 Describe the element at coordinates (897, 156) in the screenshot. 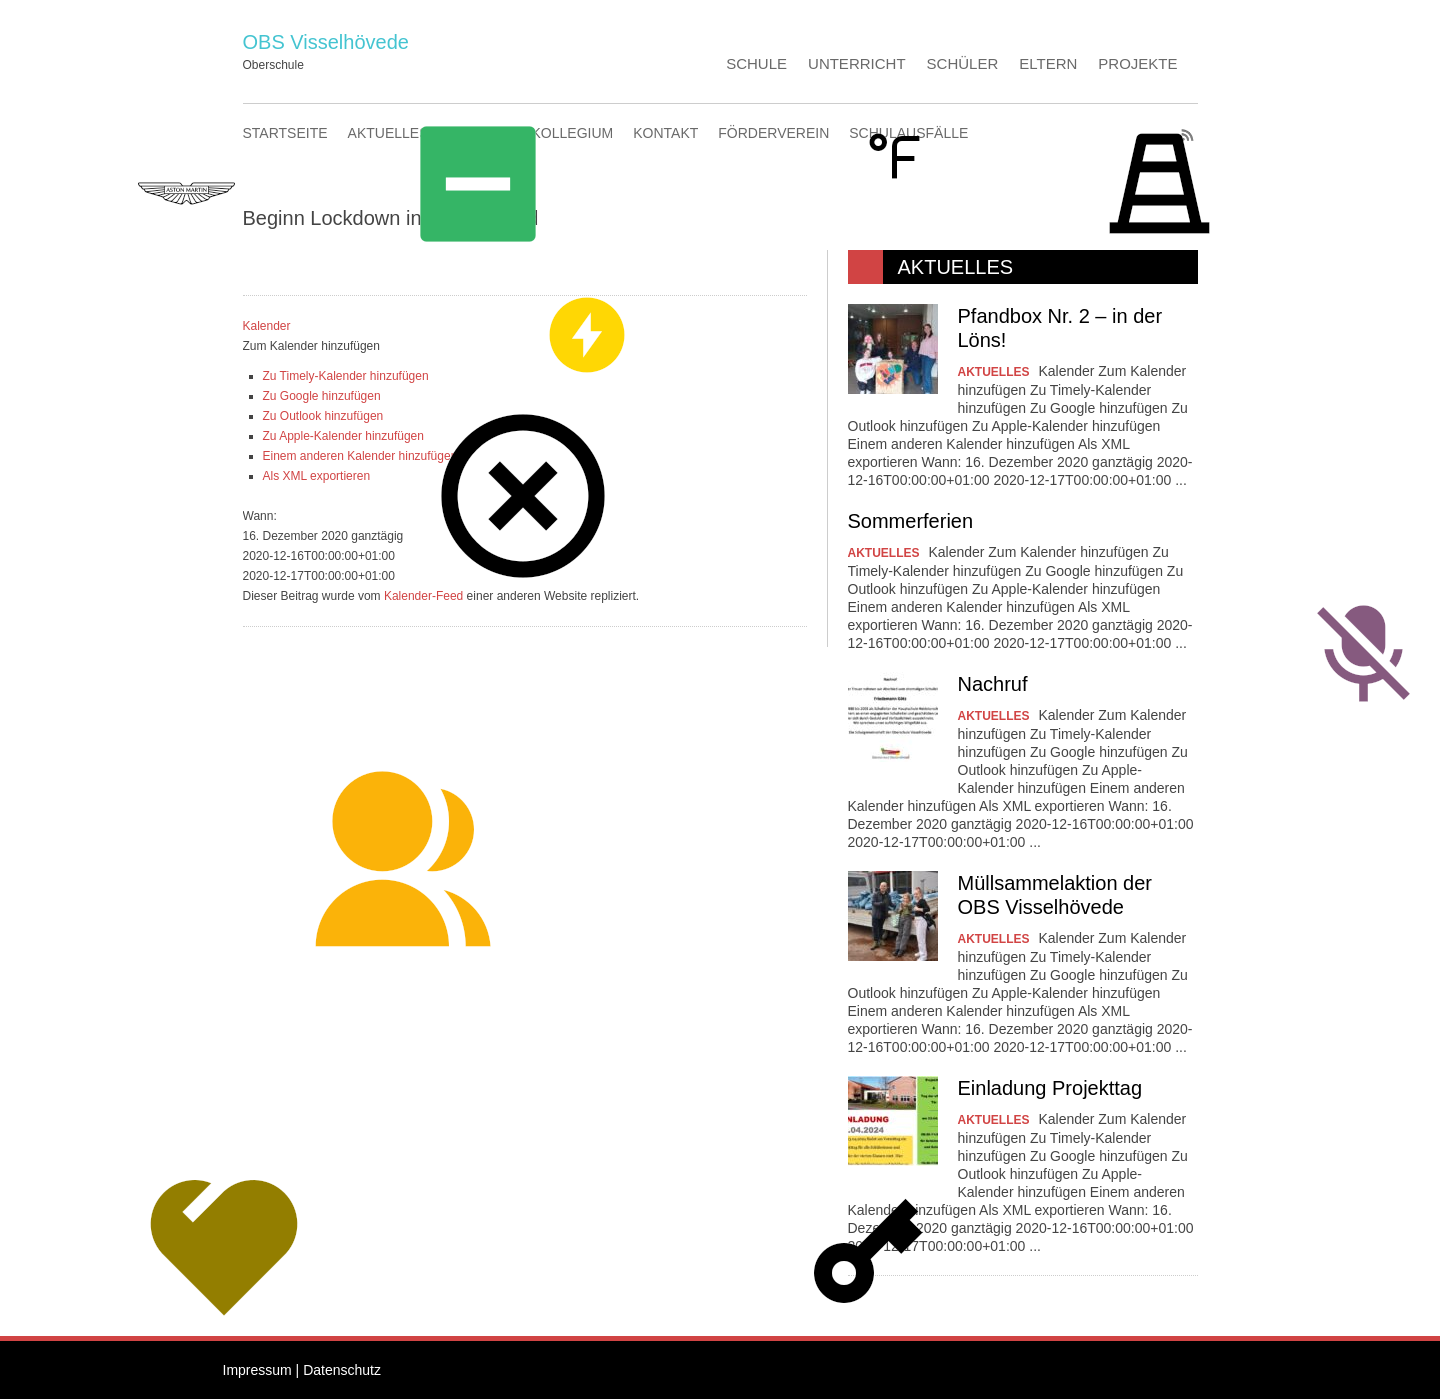

I see `indicates temperature displayed in fahrenheit` at that location.